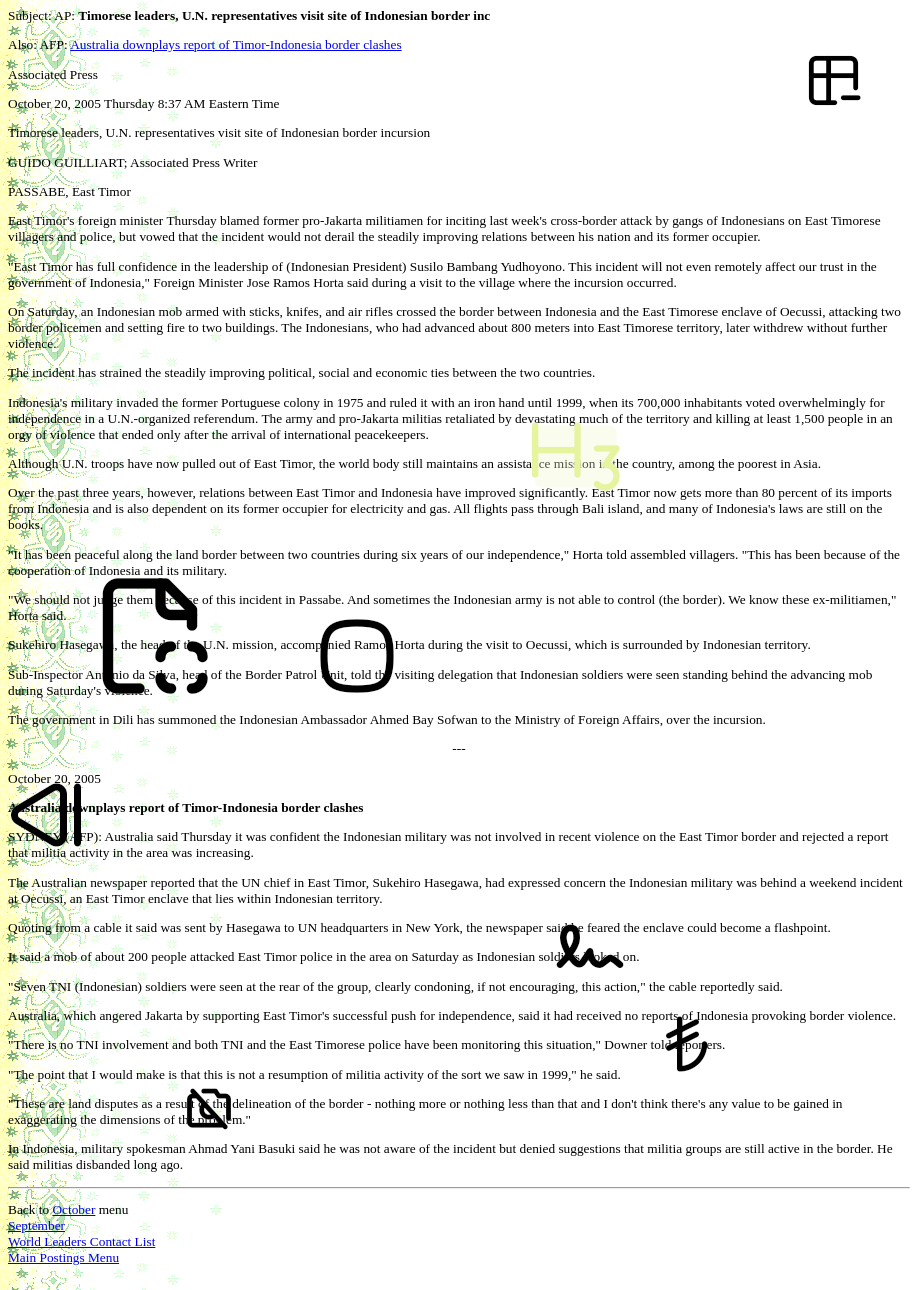  Describe the element at coordinates (571, 455) in the screenshot. I see `format text as heading level 3` at that location.